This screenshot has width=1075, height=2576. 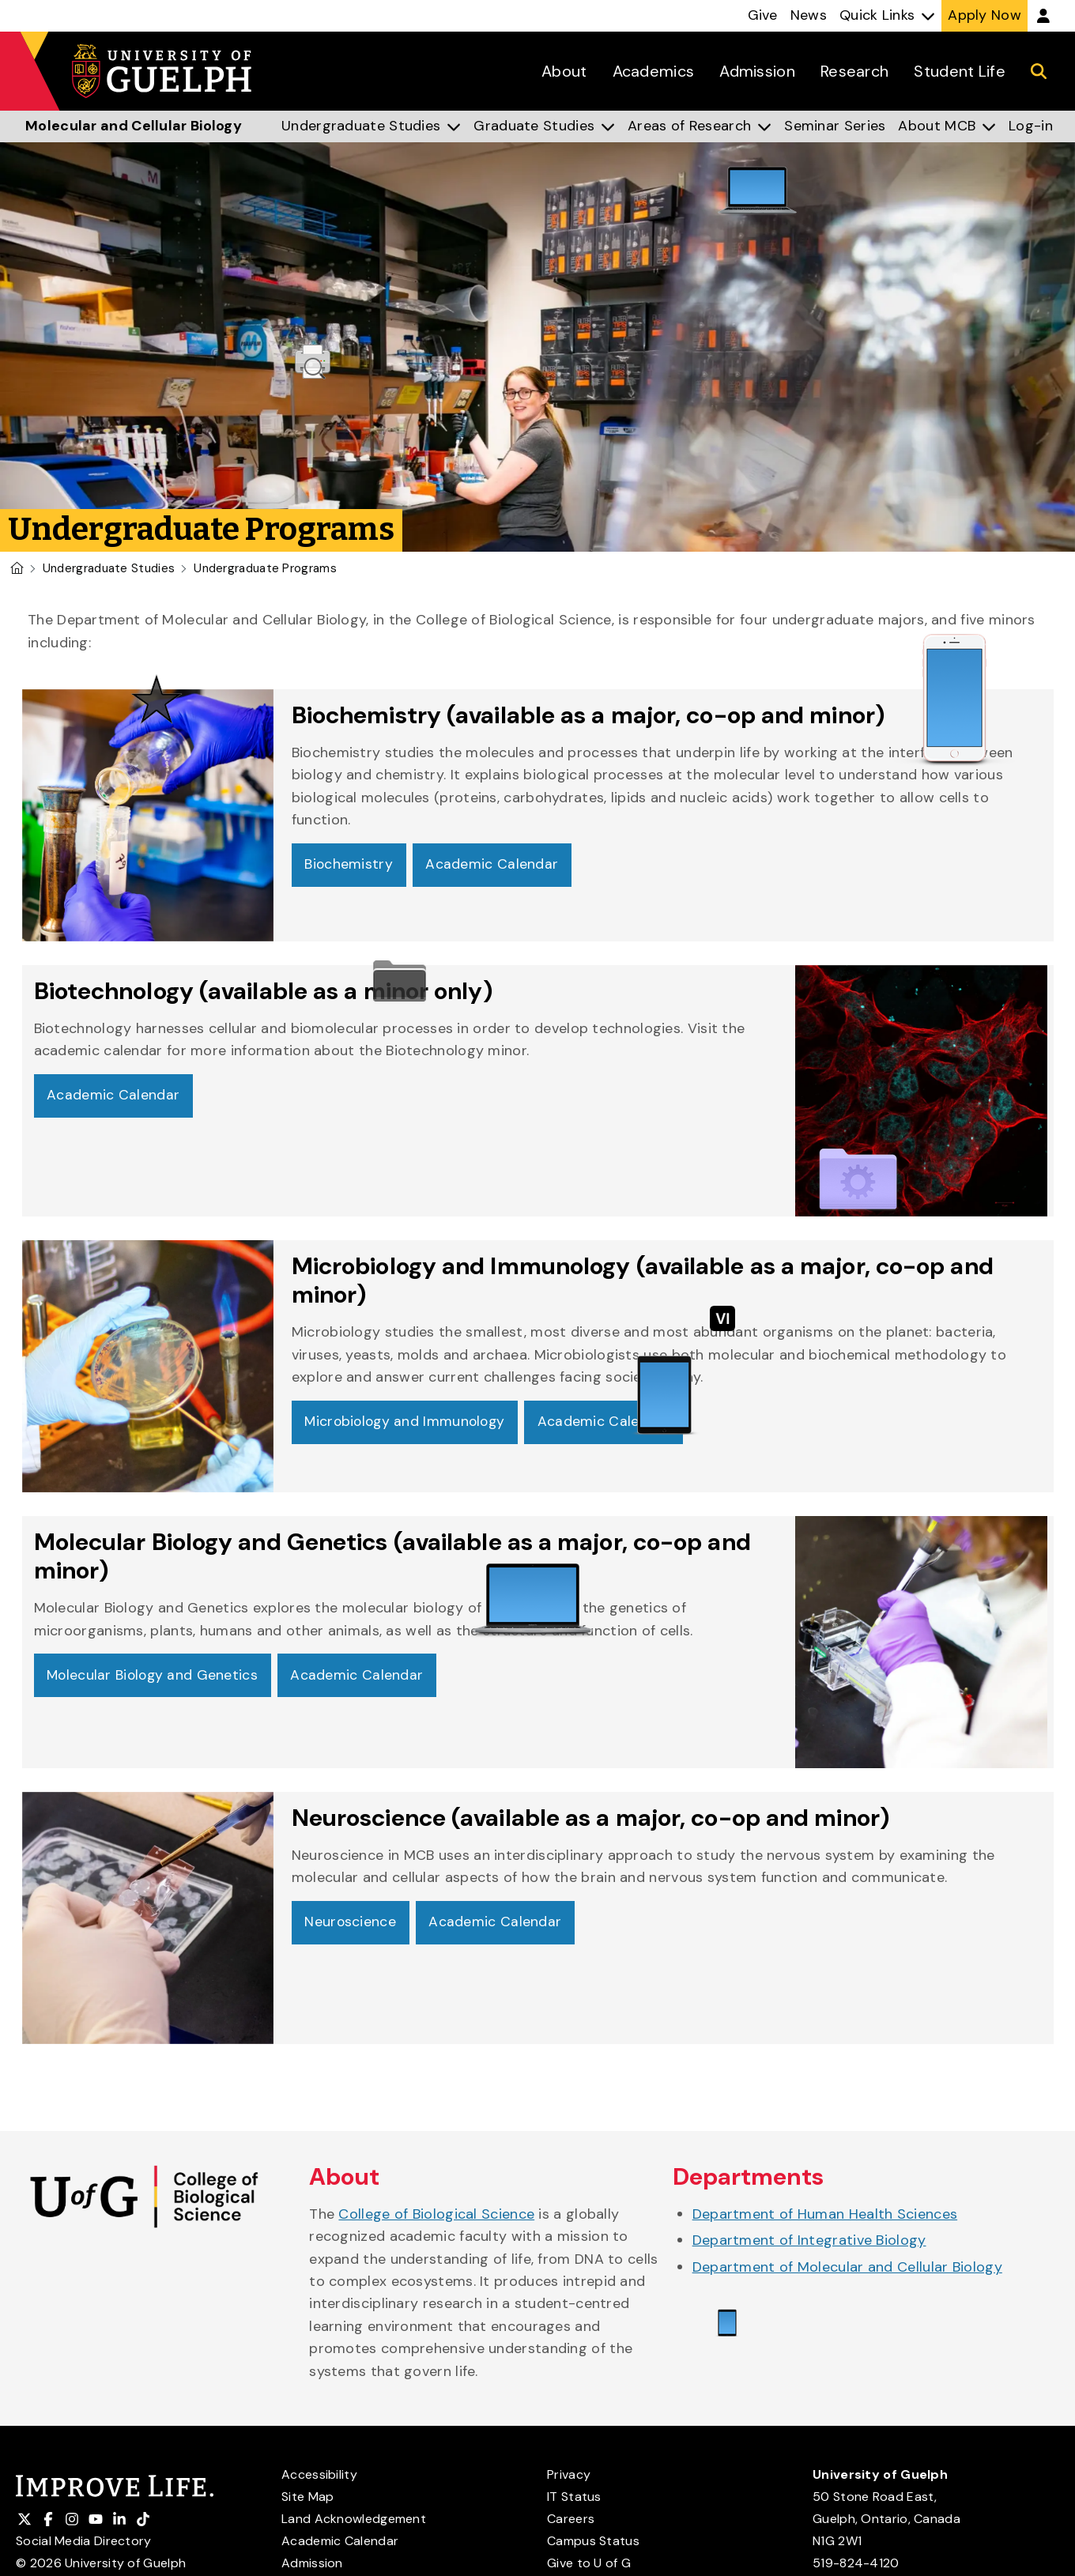 I want to click on open smart folder with automated sorting rules, so click(x=858, y=1179).